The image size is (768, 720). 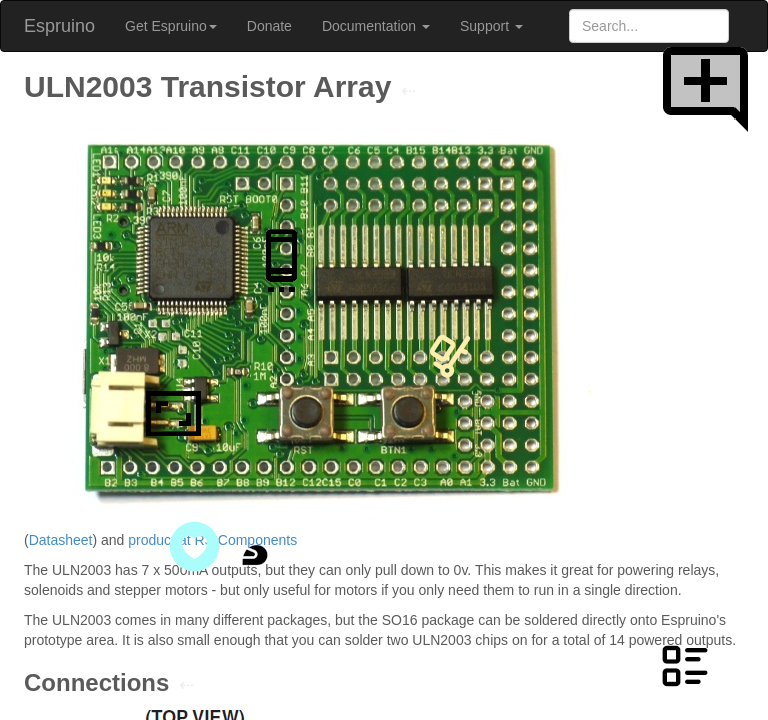 What do you see at coordinates (255, 555) in the screenshot?
I see `access motorsports or racing content` at bounding box center [255, 555].